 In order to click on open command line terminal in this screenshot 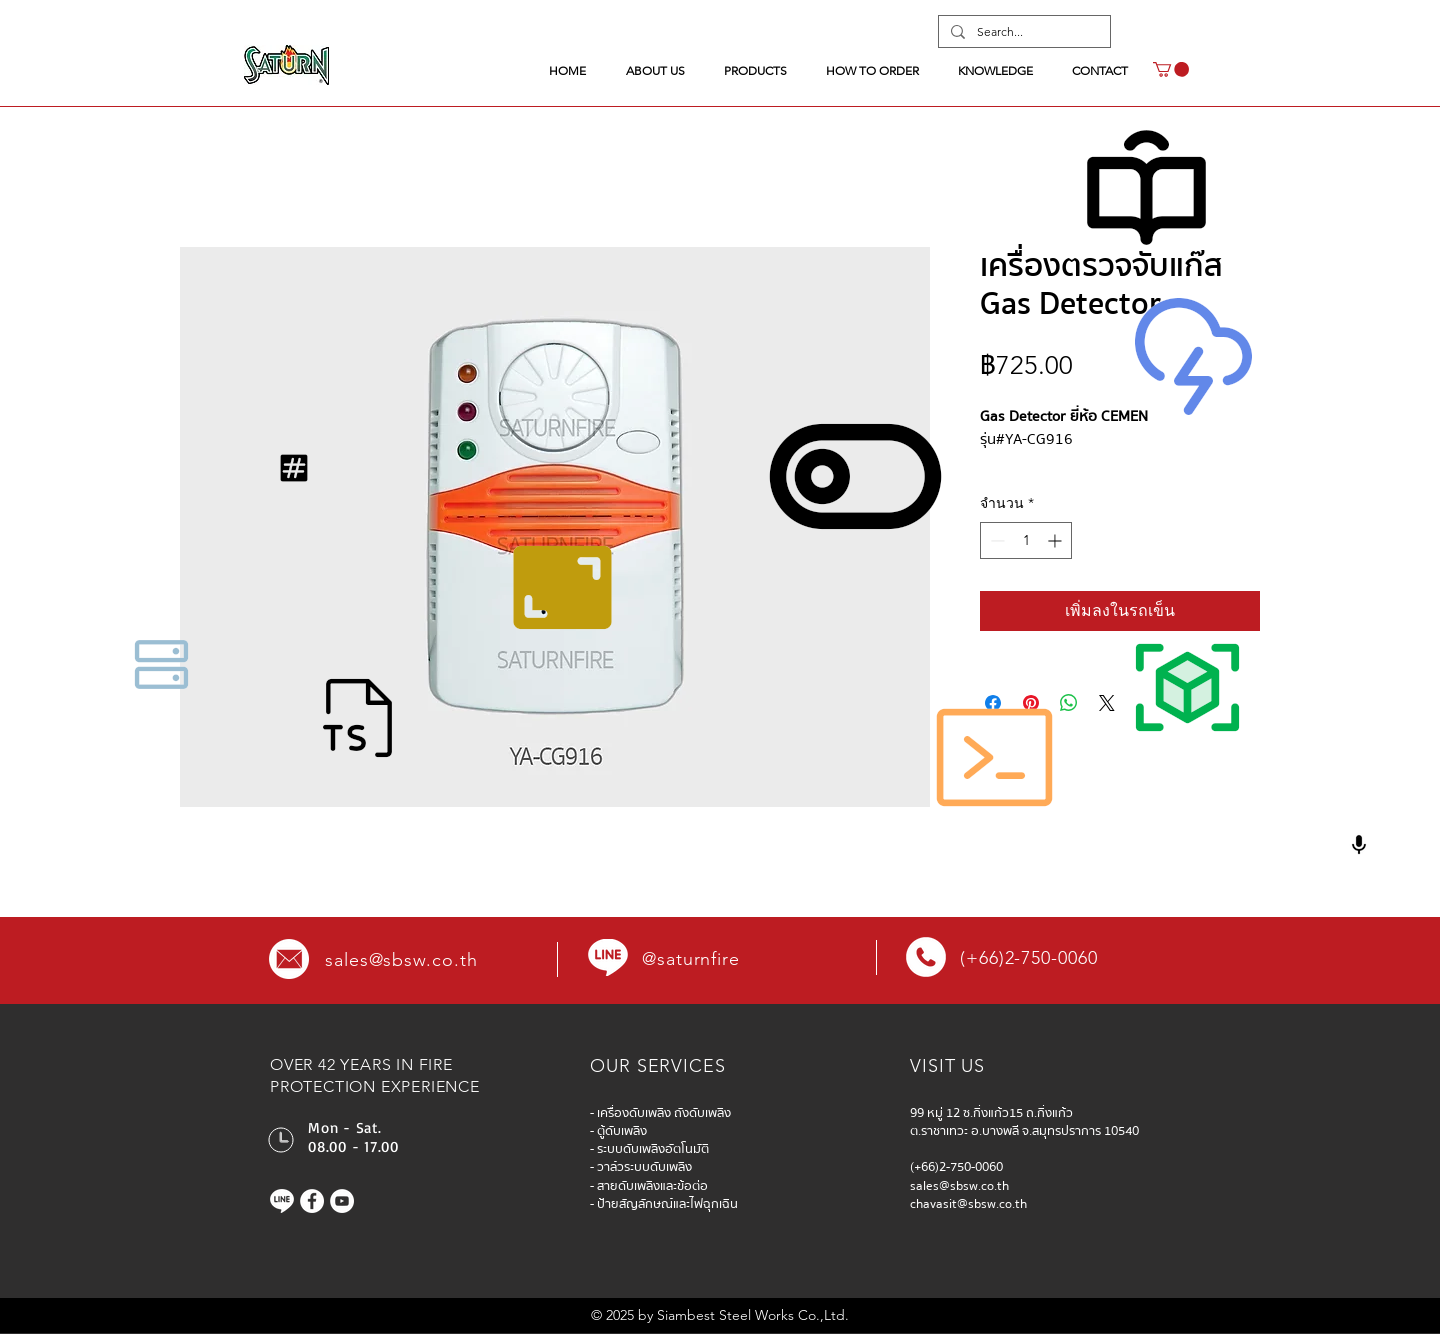, I will do `click(994, 757)`.